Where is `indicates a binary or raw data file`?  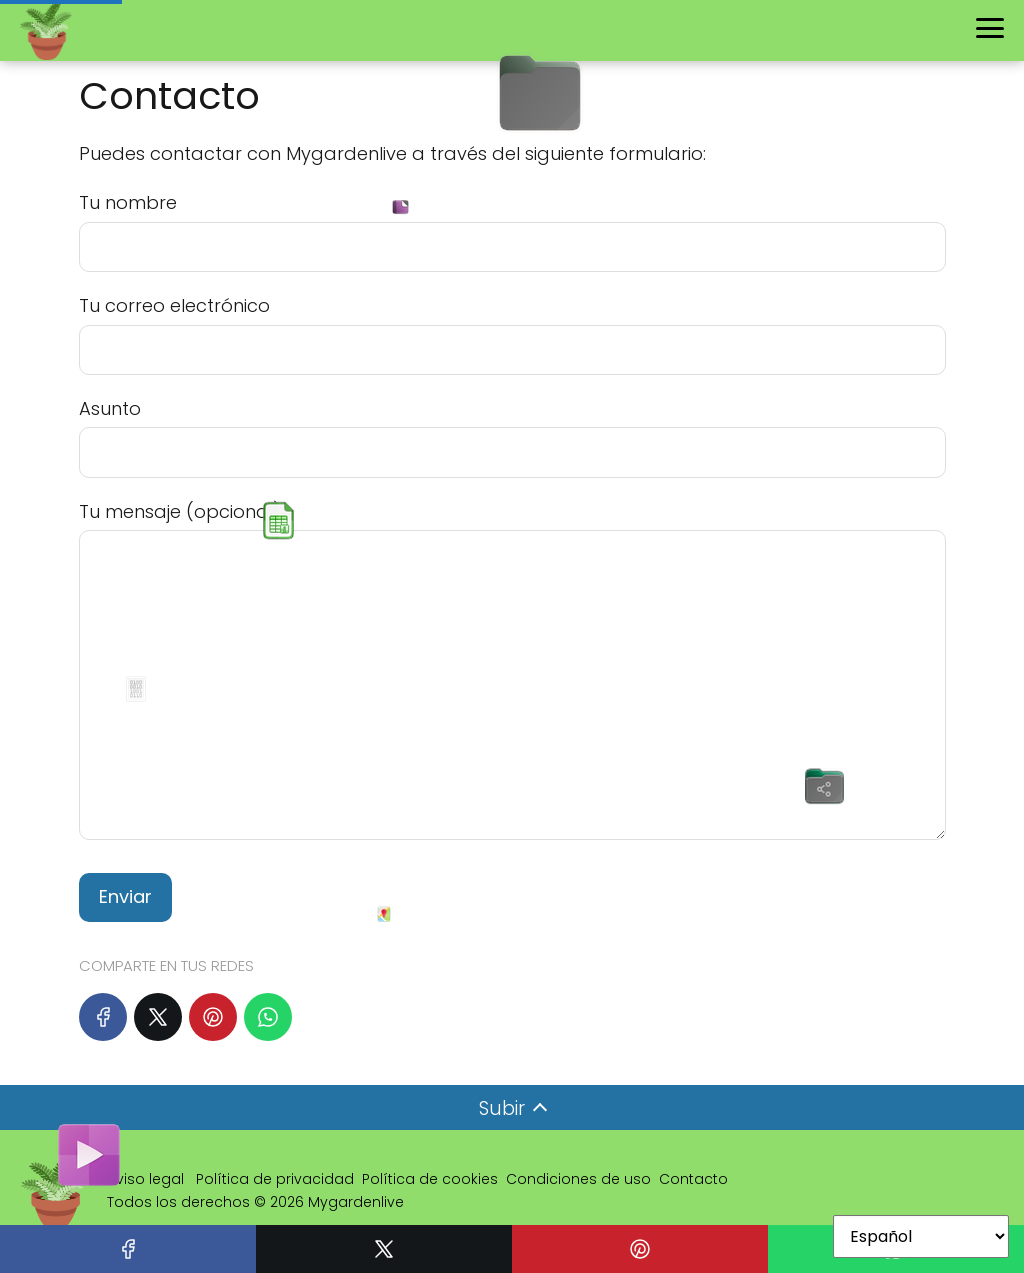 indicates a binary or raw data file is located at coordinates (136, 689).